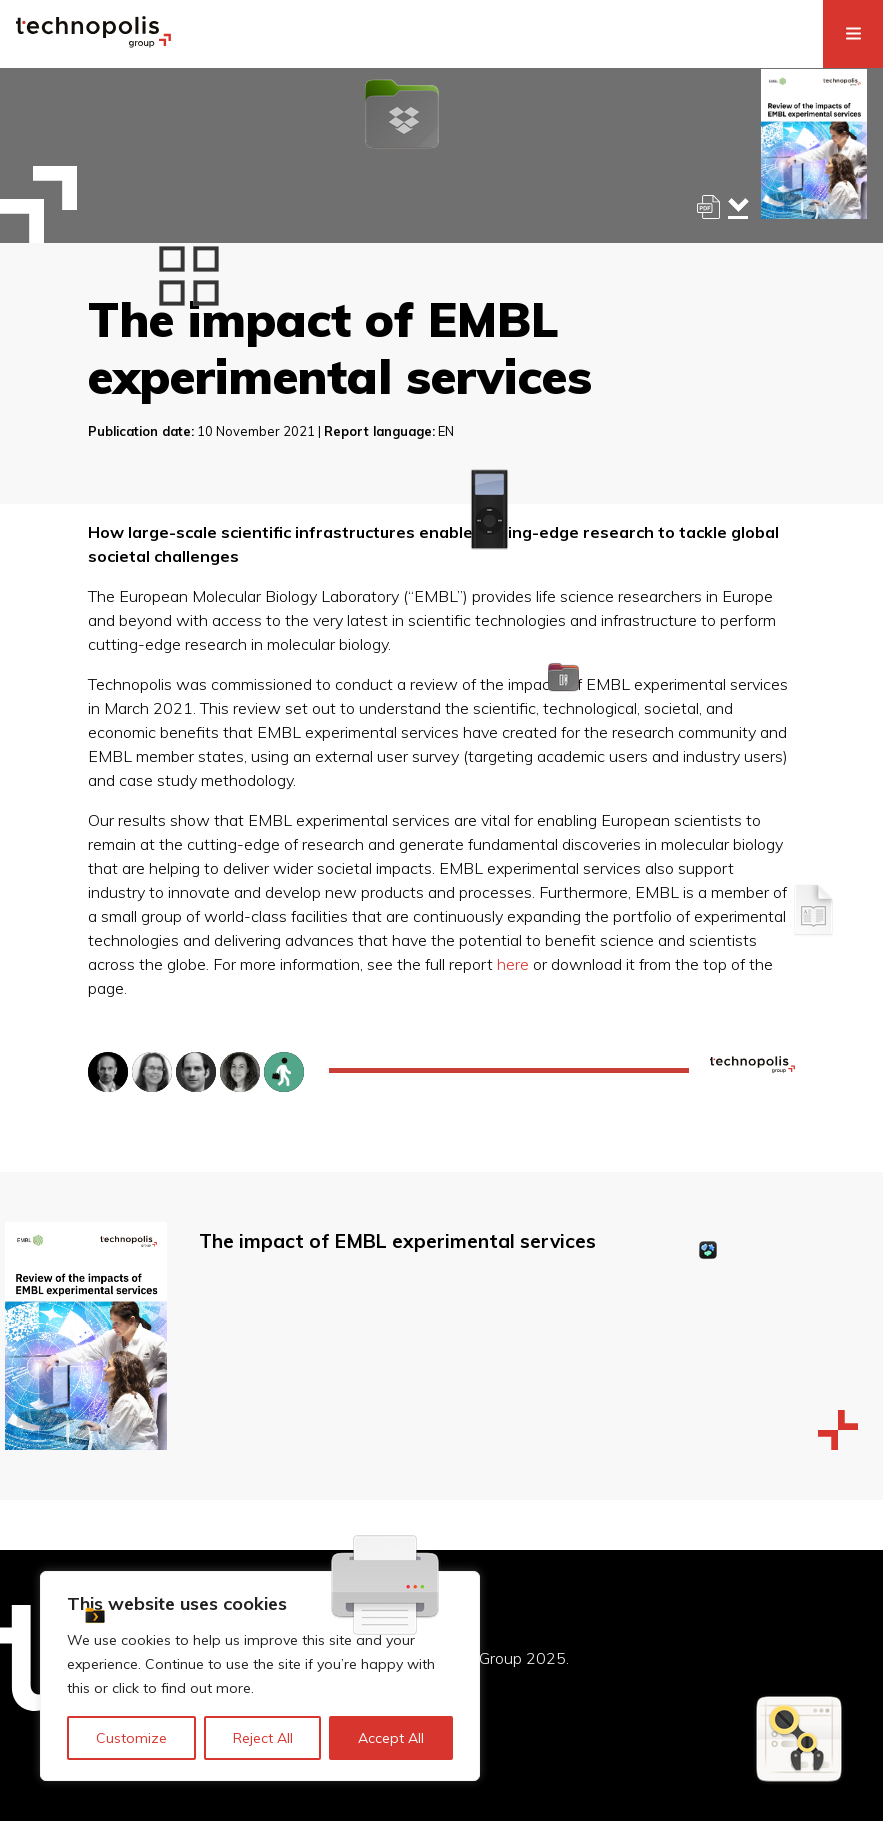 Image resolution: width=883 pixels, height=1821 pixels. Describe the element at coordinates (402, 114) in the screenshot. I see `open your dropbox synced folder` at that location.